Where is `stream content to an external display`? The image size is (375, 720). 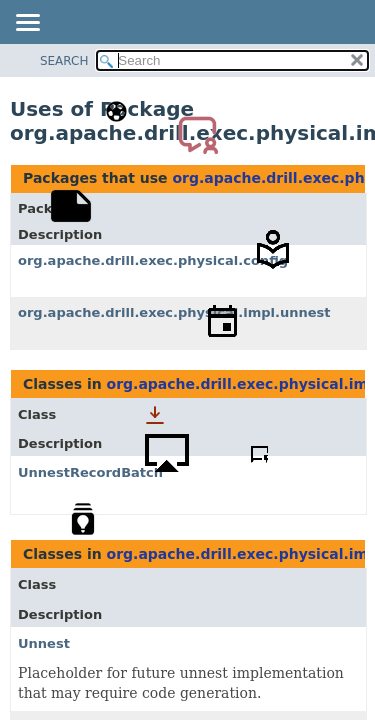 stream content to an external display is located at coordinates (167, 452).